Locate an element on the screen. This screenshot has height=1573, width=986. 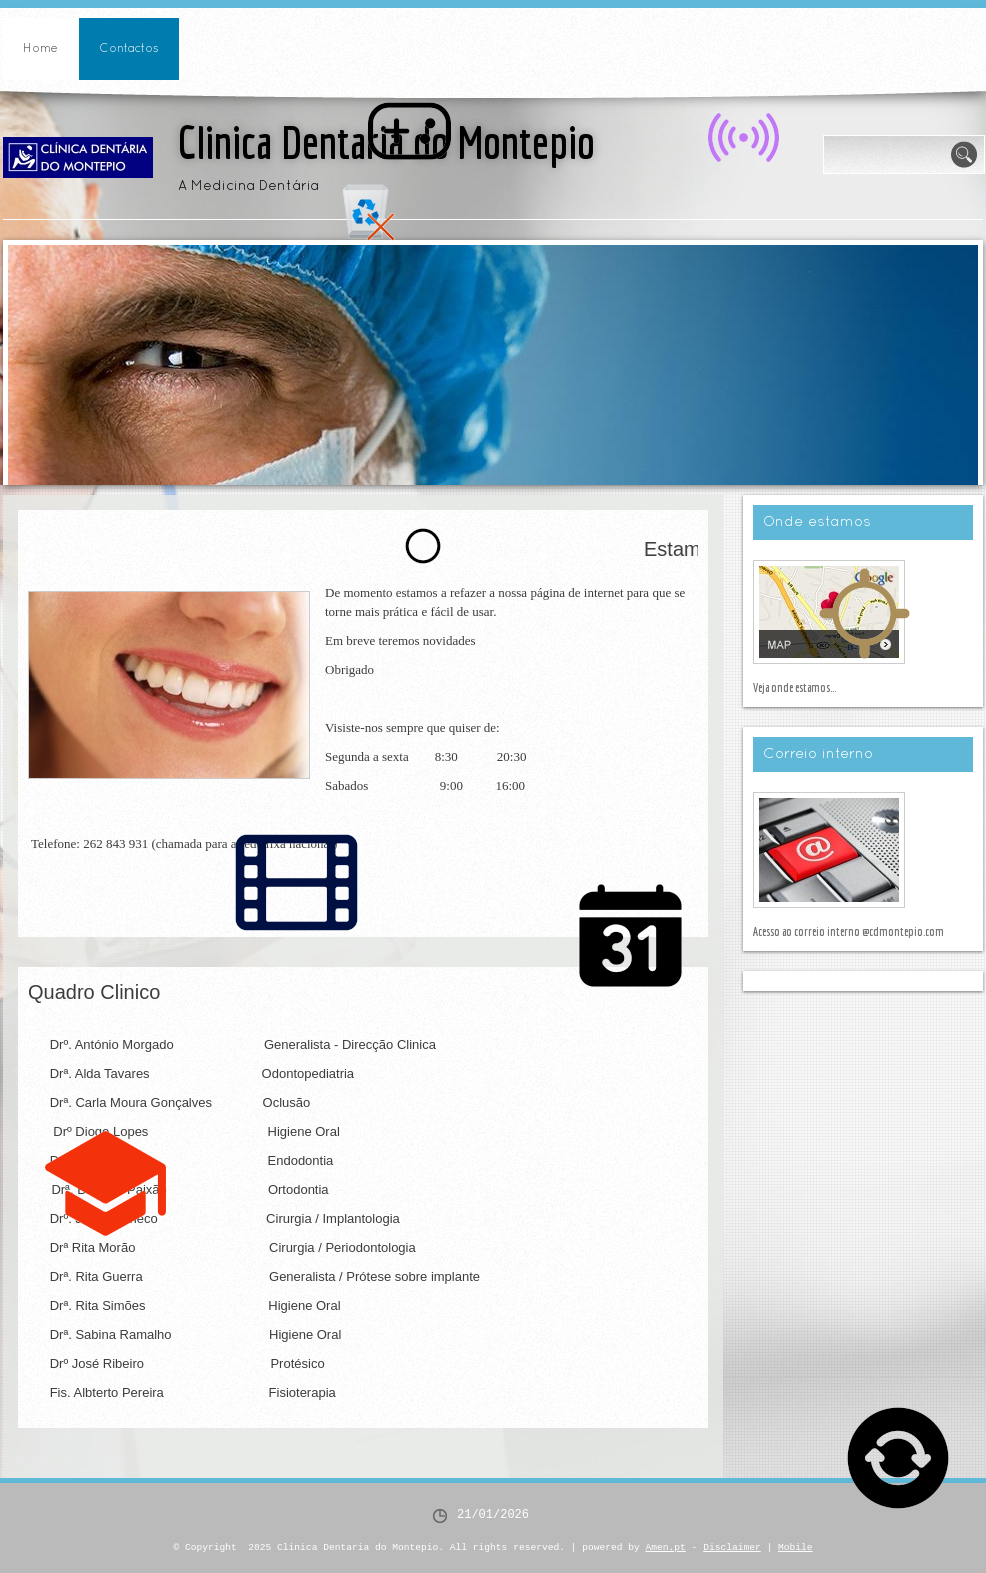
empty recycle bin with no items to restore is located at coordinates (365, 211).